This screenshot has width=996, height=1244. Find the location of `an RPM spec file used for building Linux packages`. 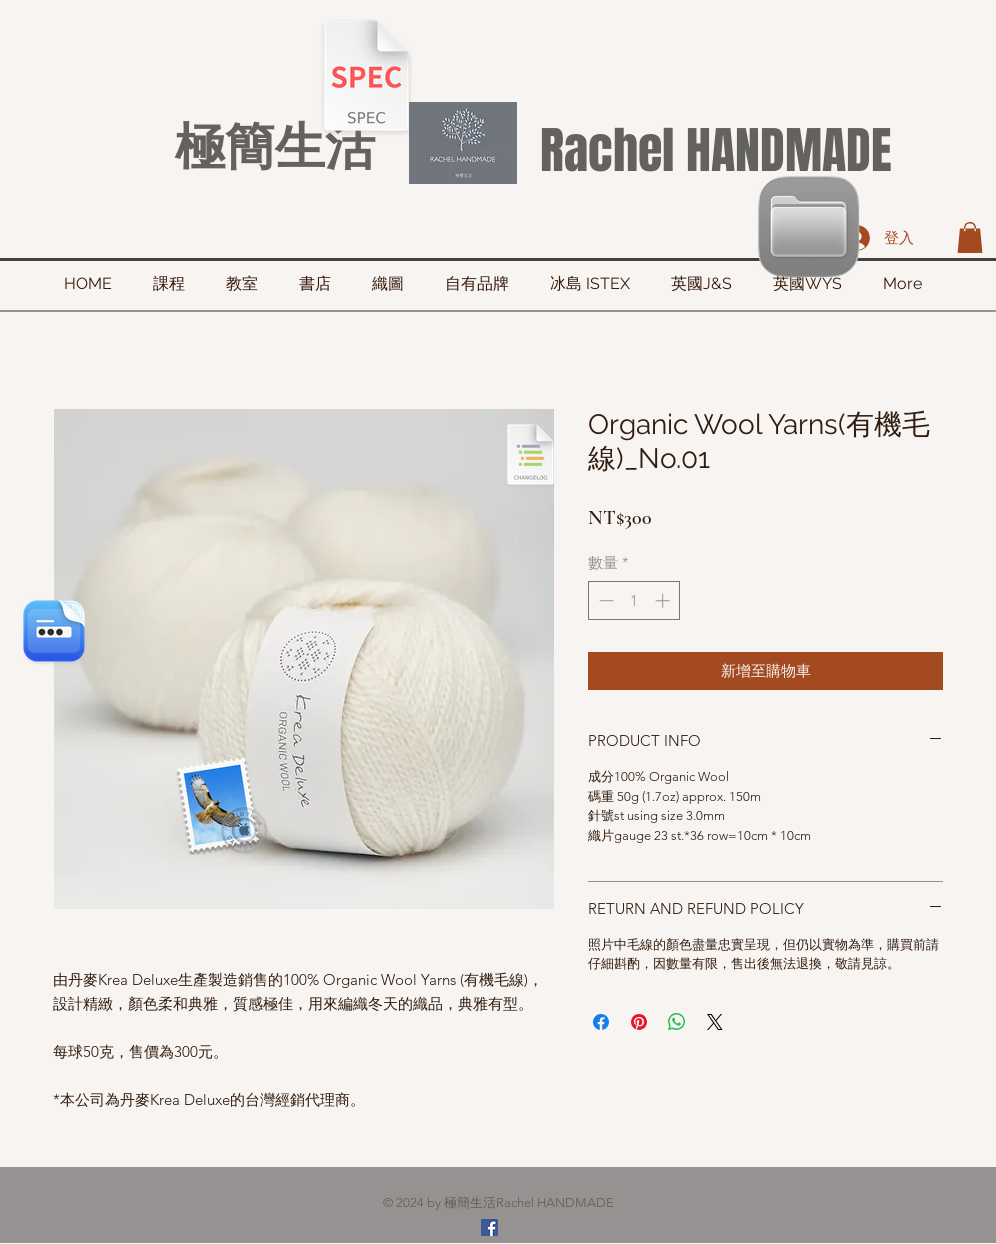

an RPM spec file used for building Linux packages is located at coordinates (366, 77).